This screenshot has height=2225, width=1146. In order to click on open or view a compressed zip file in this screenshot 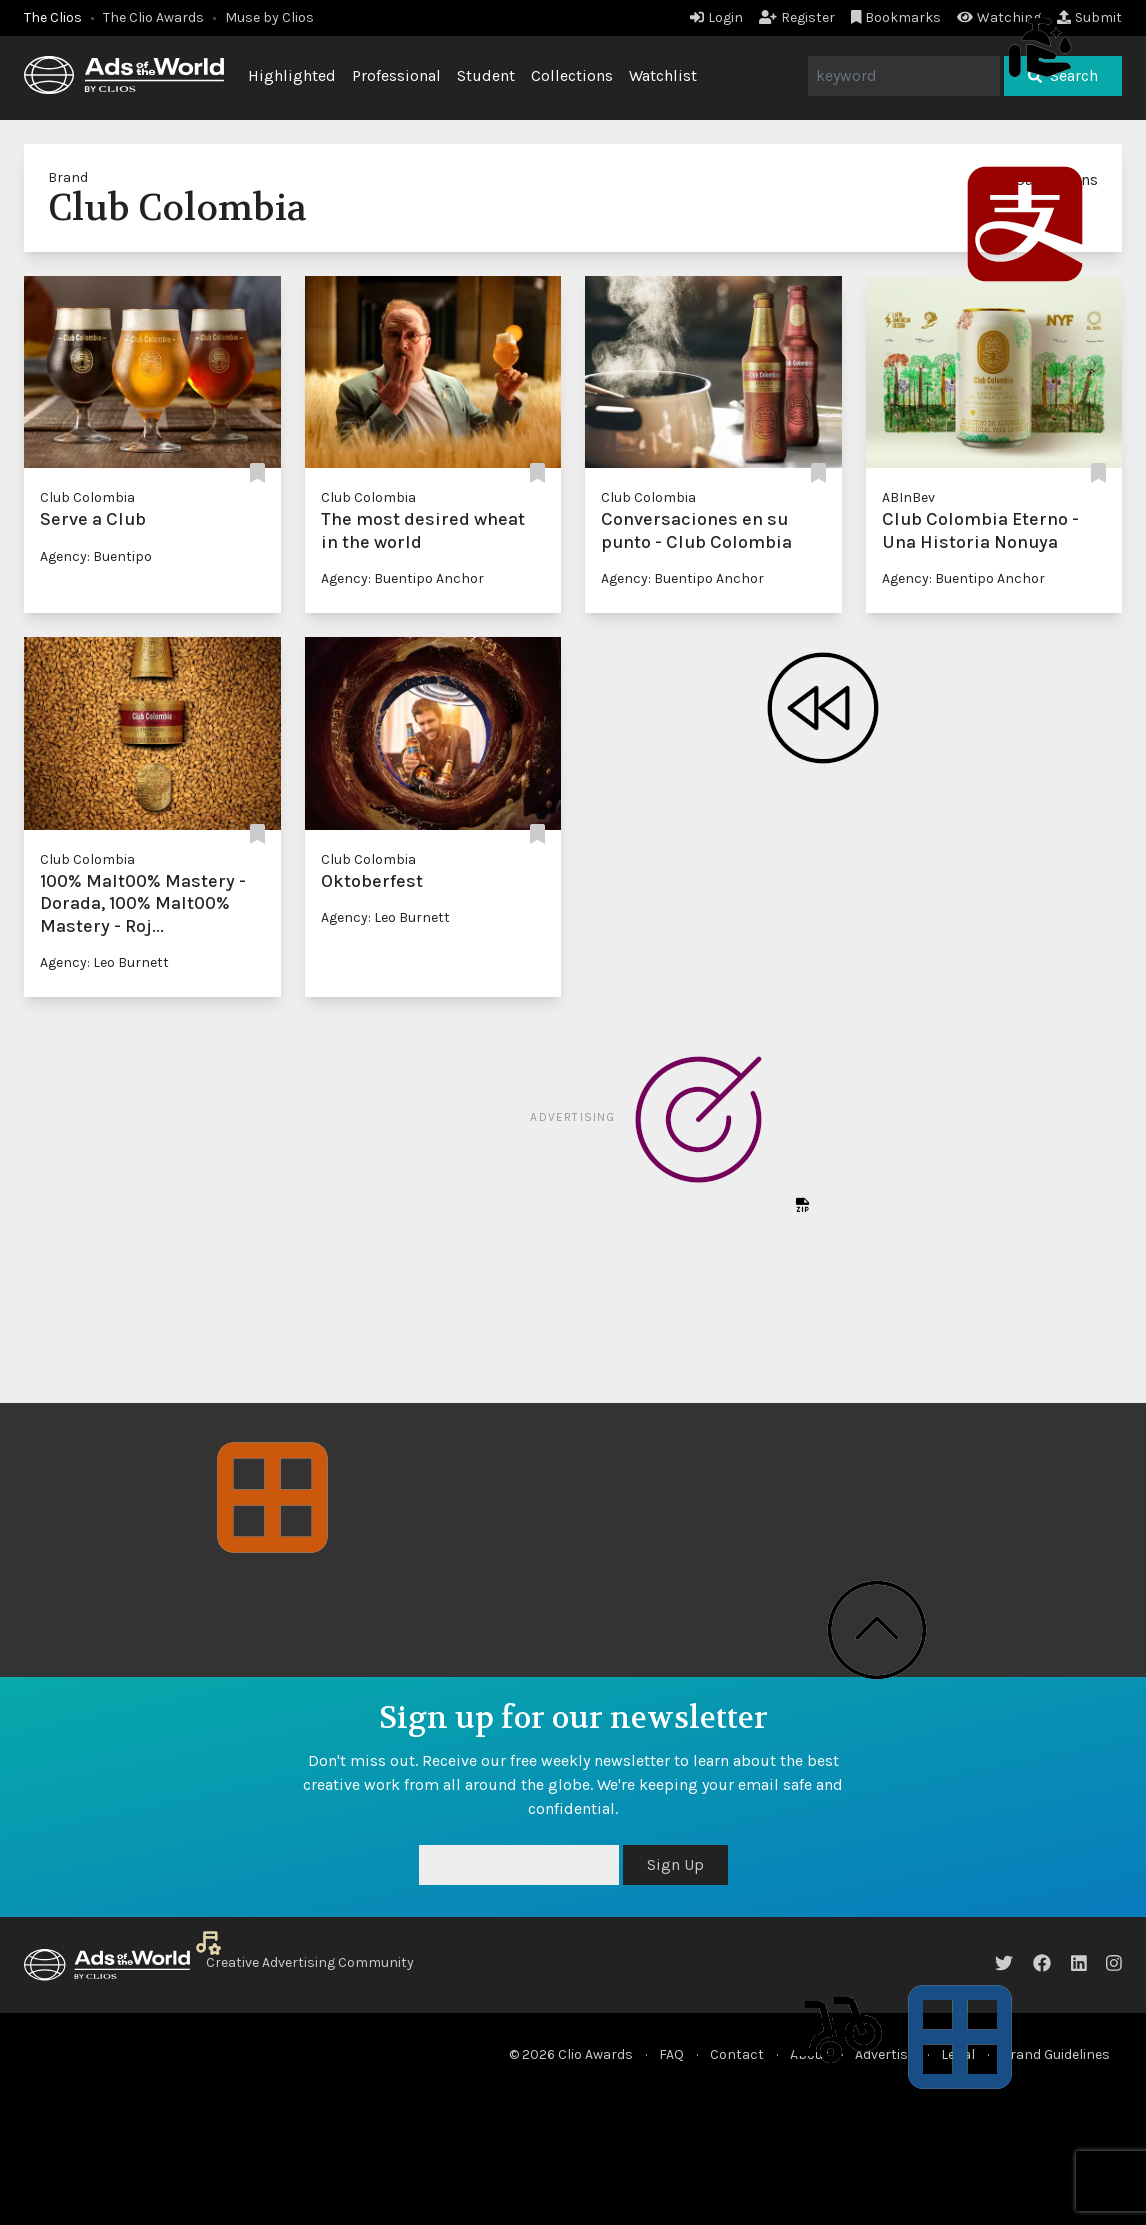, I will do `click(802, 1205)`.